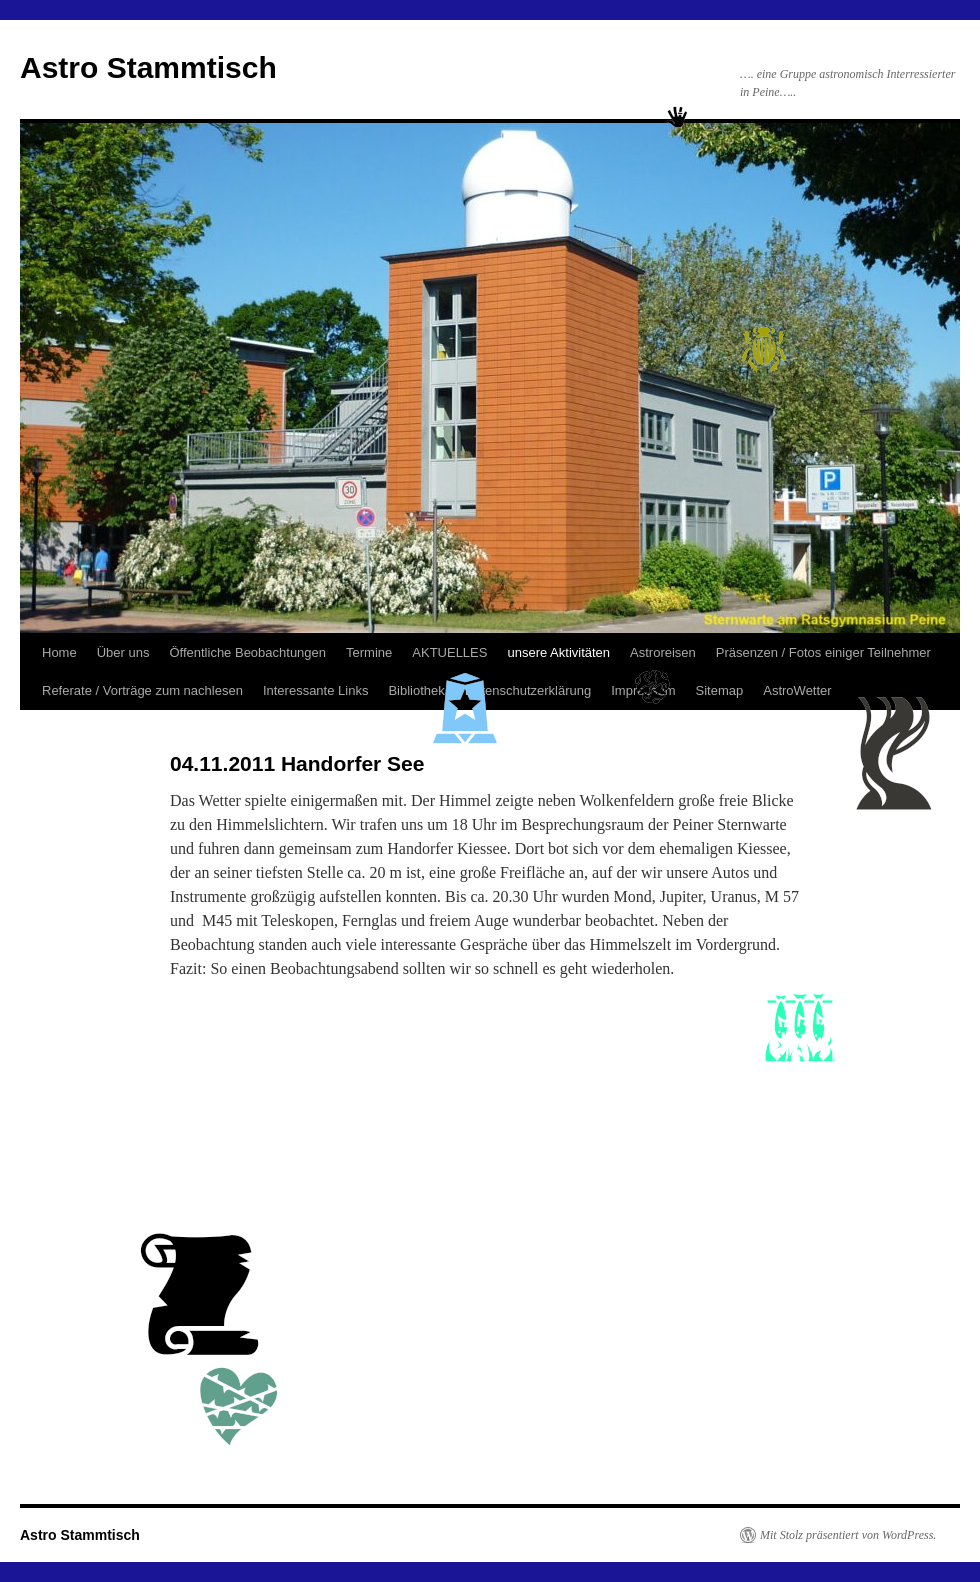  I want to click on smoke fish at a cooking station, so click(800, 1027).